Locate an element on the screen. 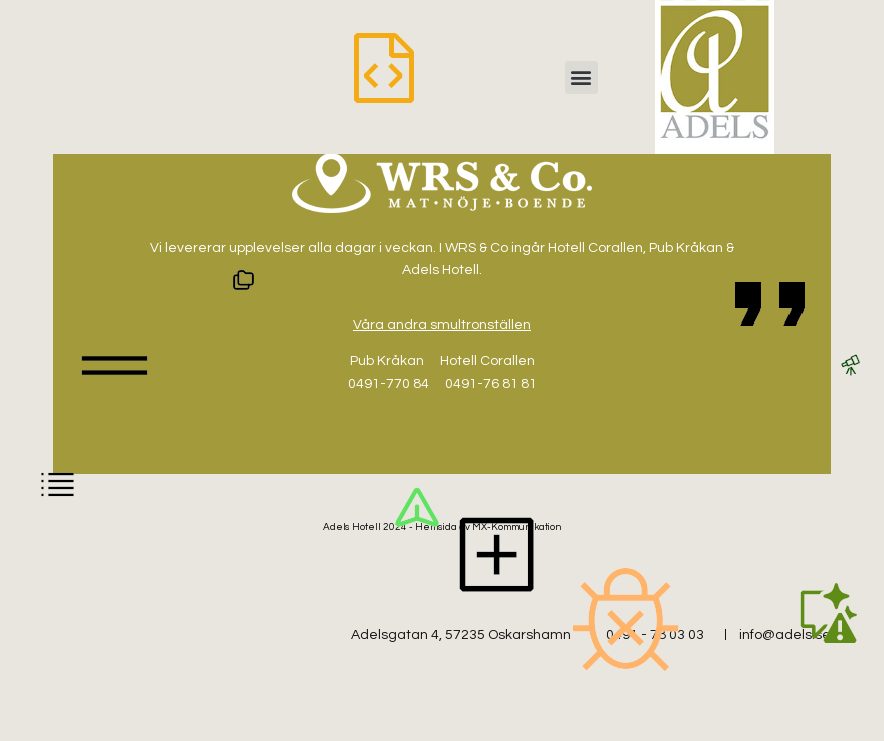 The image size is (884, 741). explore or discover new content is located at coordinates (851, 365).